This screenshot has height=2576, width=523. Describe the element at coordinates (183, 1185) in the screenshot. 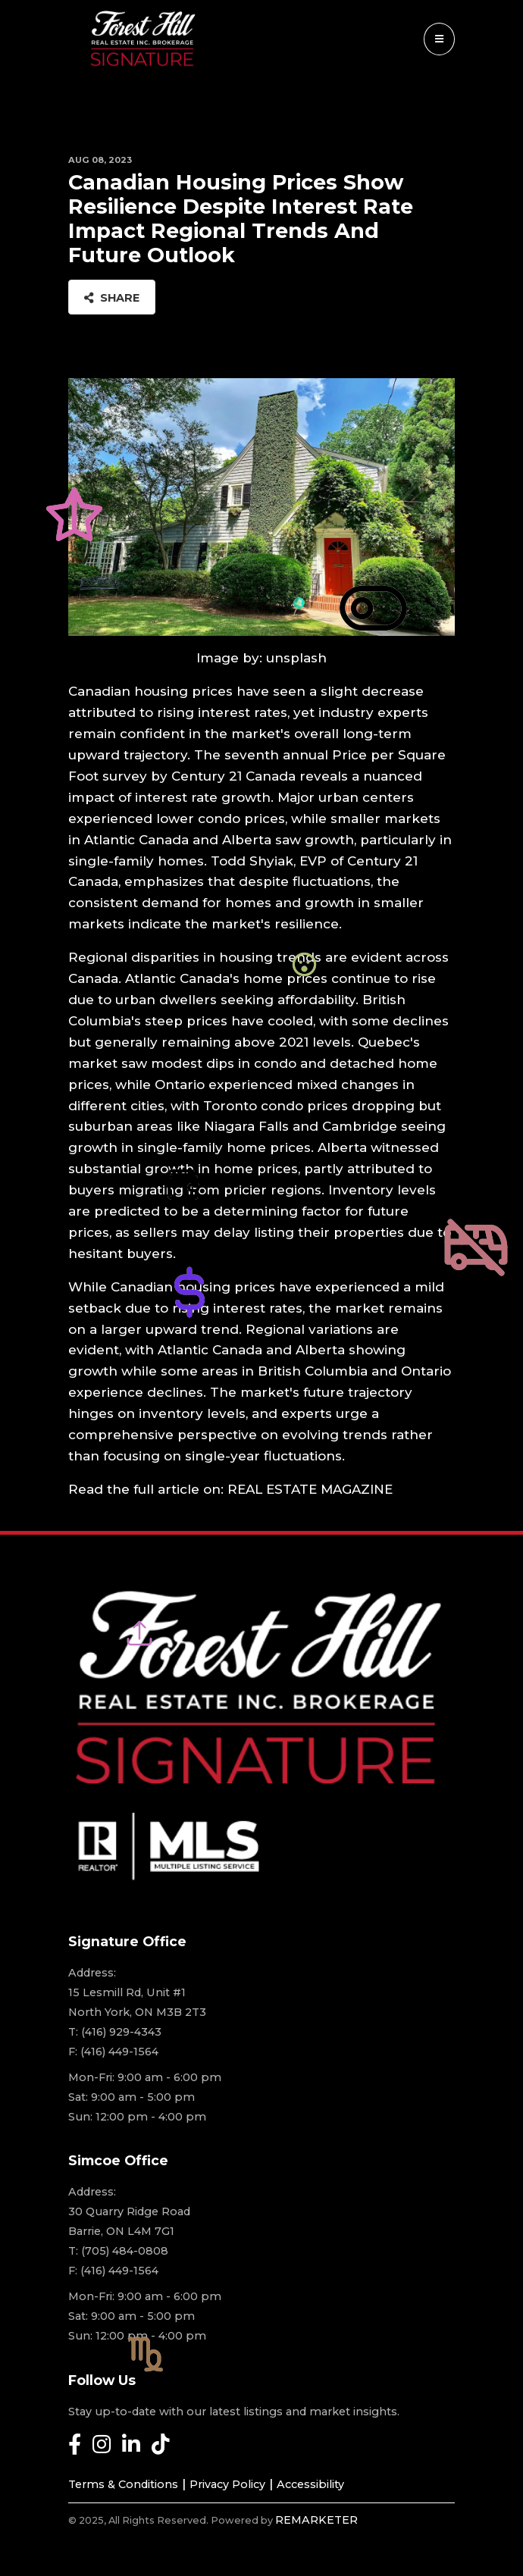

I see `access your digital wallet` at that location.